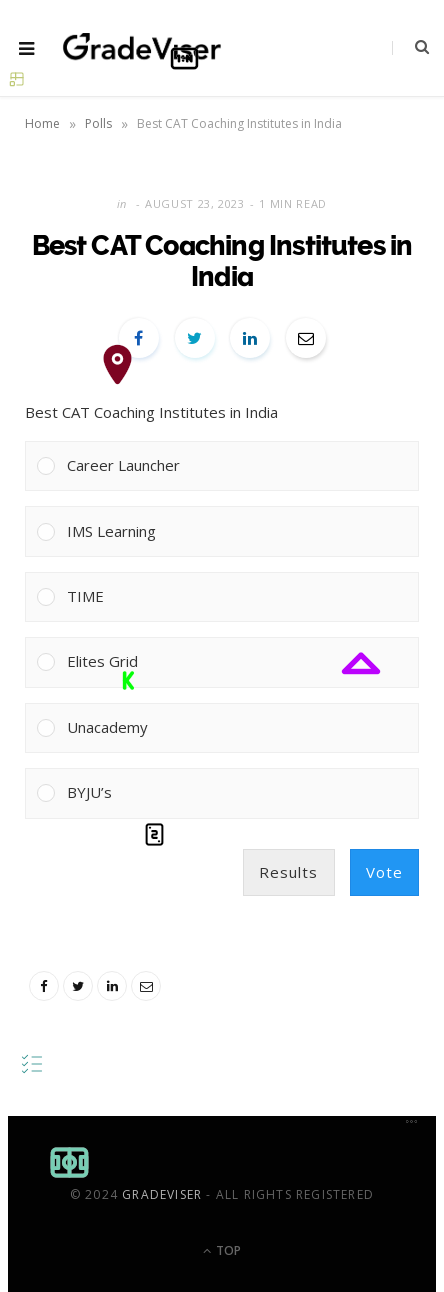 The width and height of the screenshot is (444, 1292). I want to click on view soccer field or pitch layout, so click(69, 1162).